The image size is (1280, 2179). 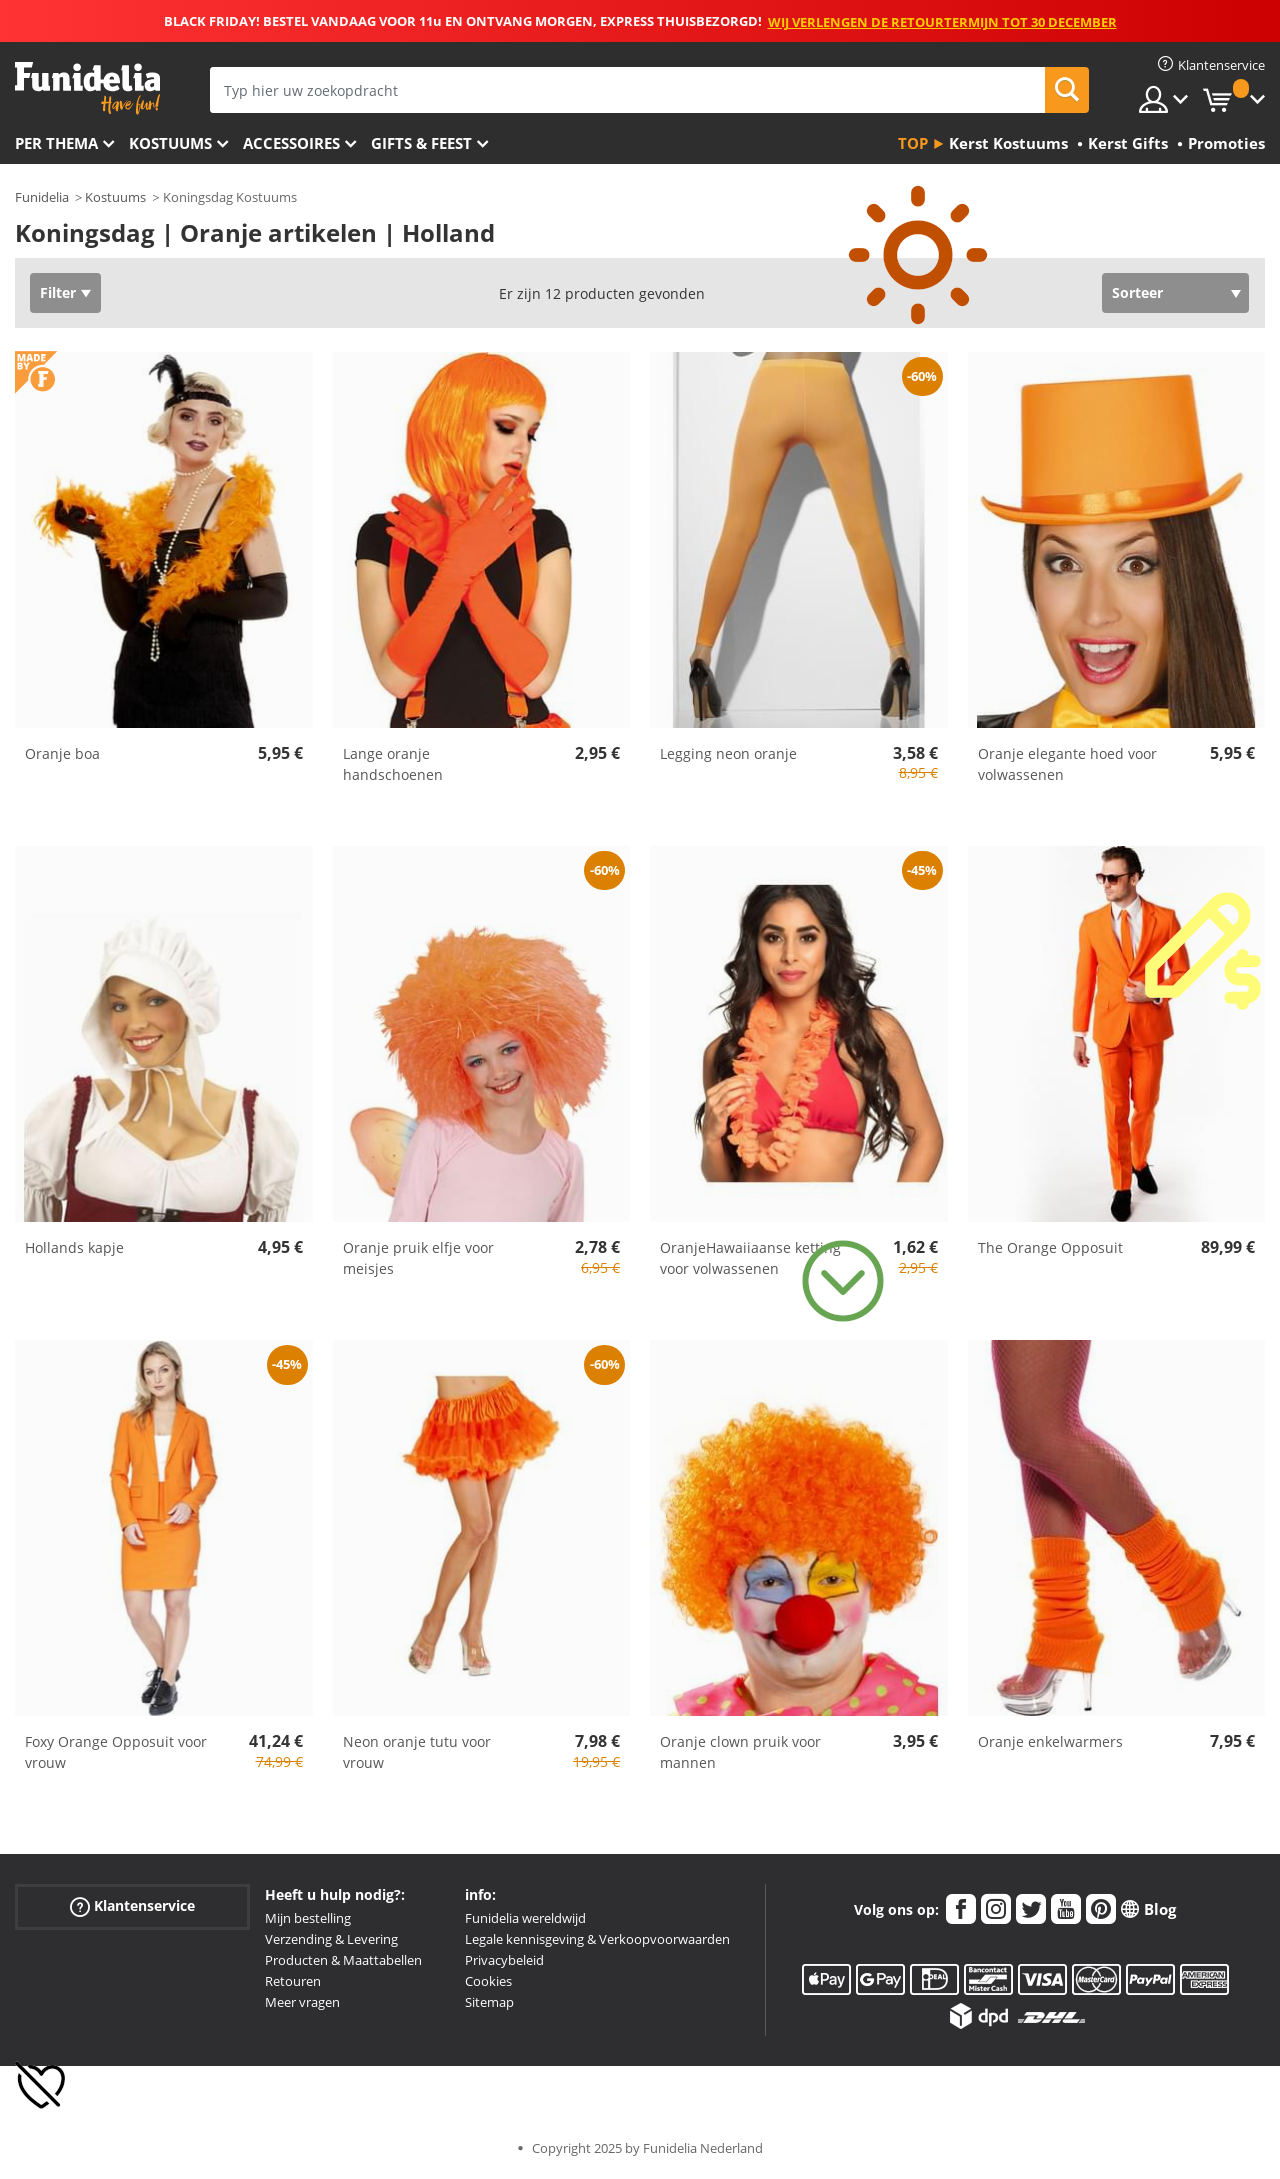 What do you see at coordinates (1200, 943) in the screenshot?
I see `edit pricing or cost information` at bounding box center [1200, 943].